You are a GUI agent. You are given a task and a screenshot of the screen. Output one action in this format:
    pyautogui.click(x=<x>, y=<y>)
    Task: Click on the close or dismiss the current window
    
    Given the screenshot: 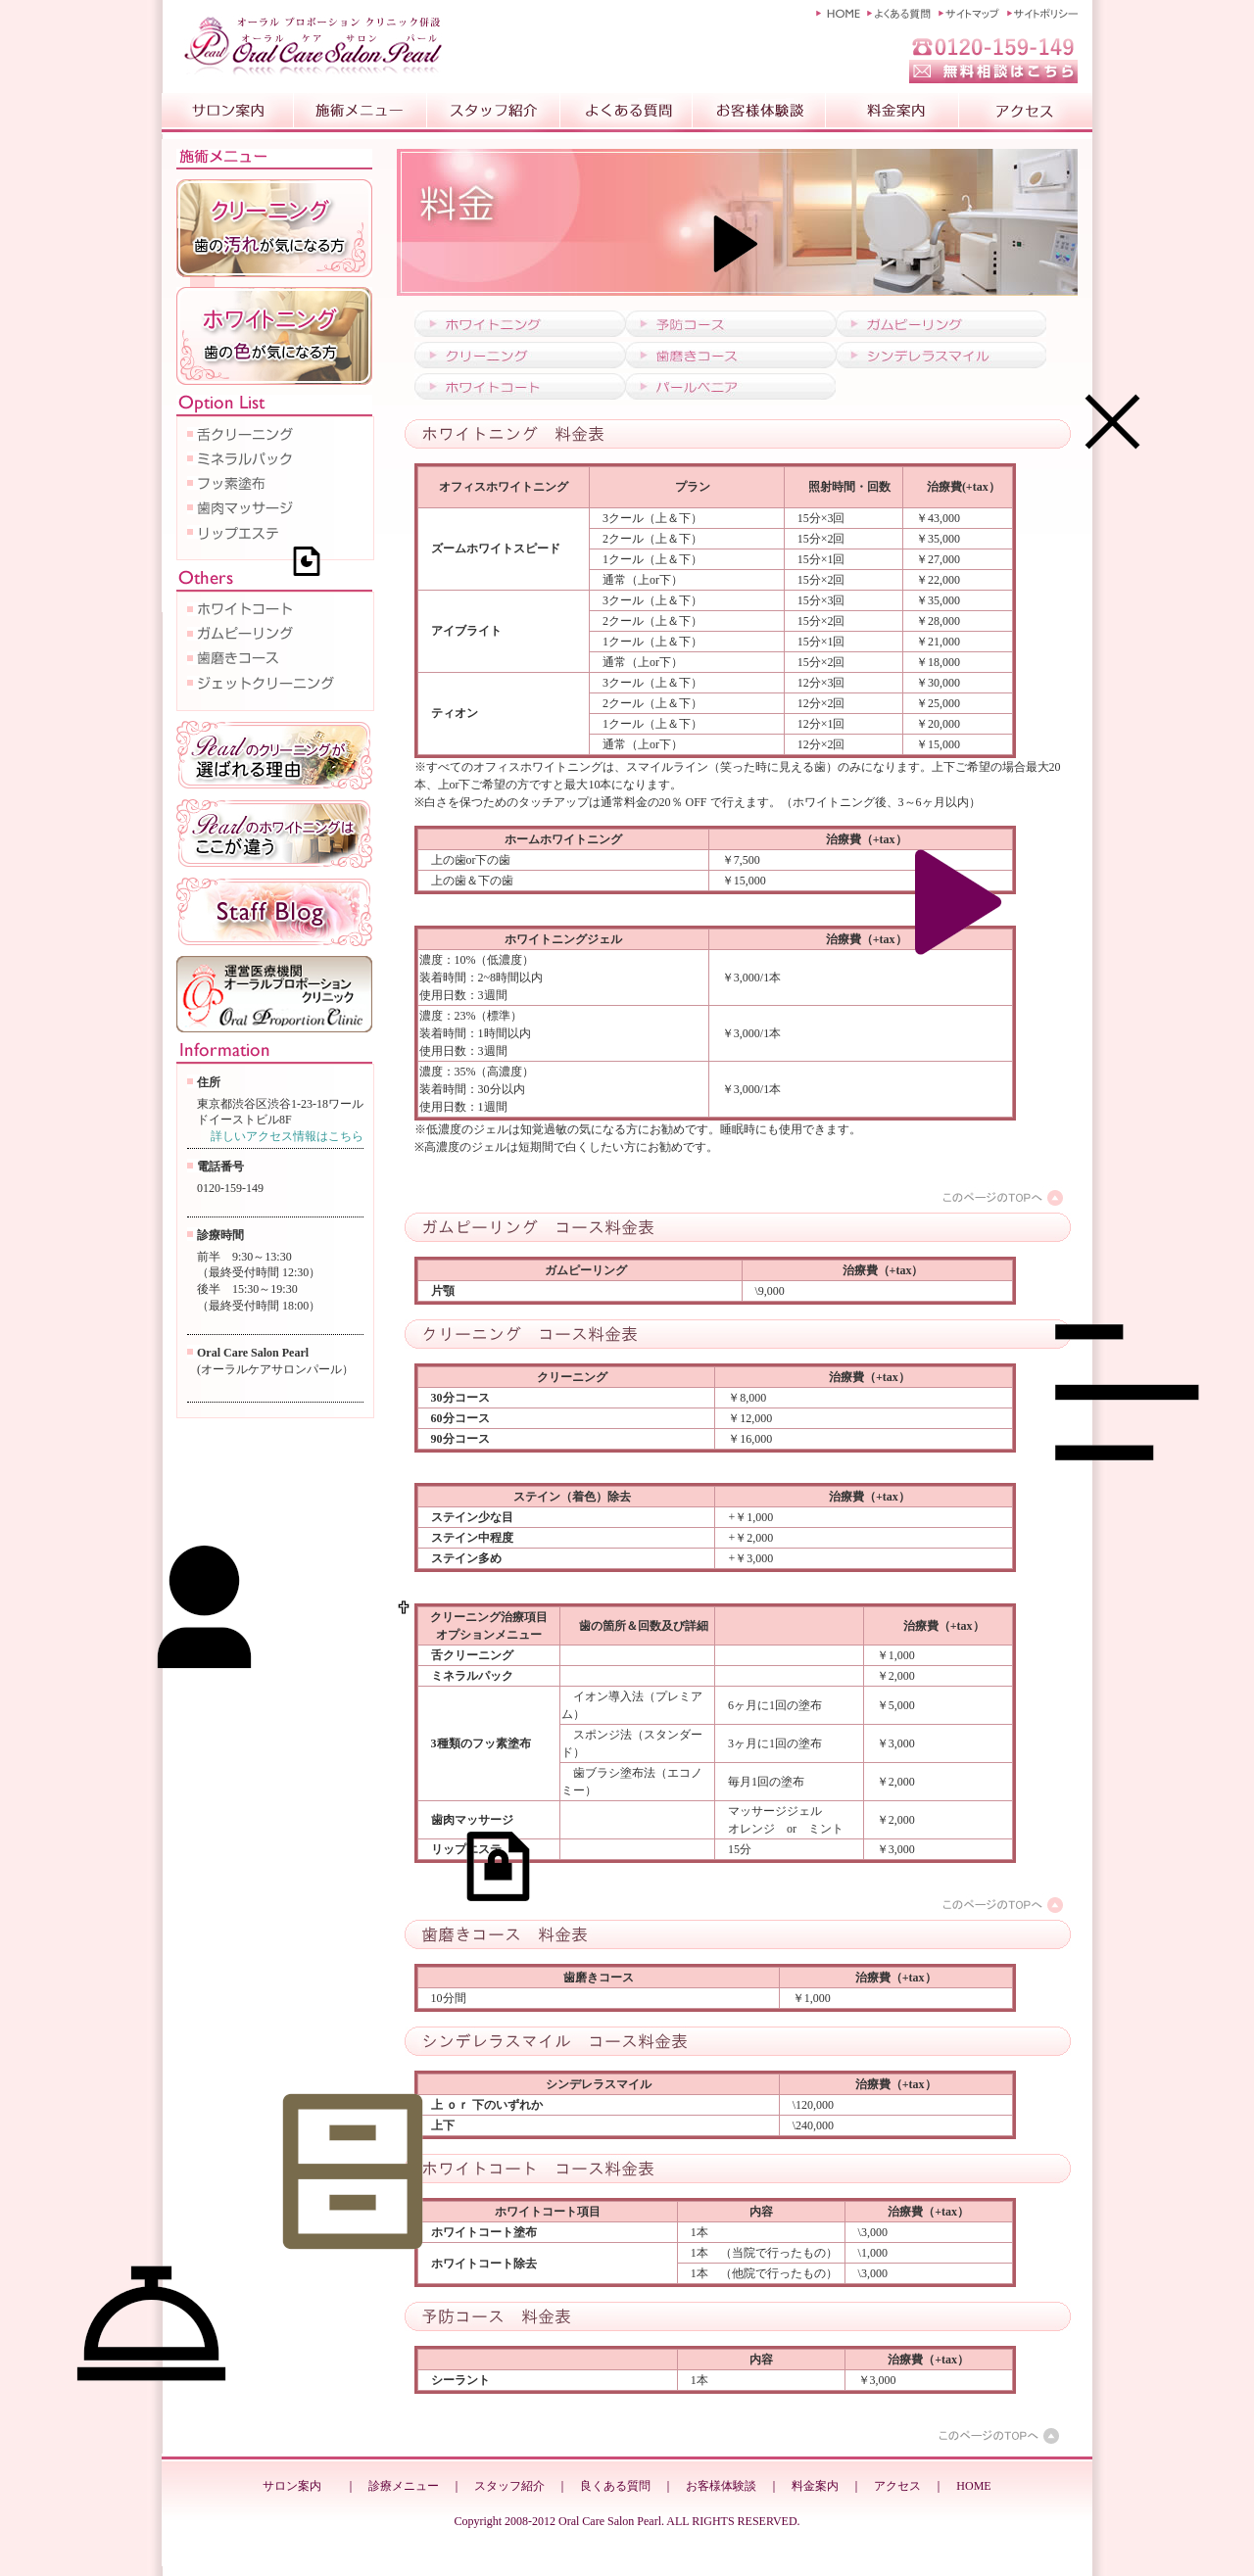 What is the action you would take?
    pyautogui.click(x=1112, y=421)
    